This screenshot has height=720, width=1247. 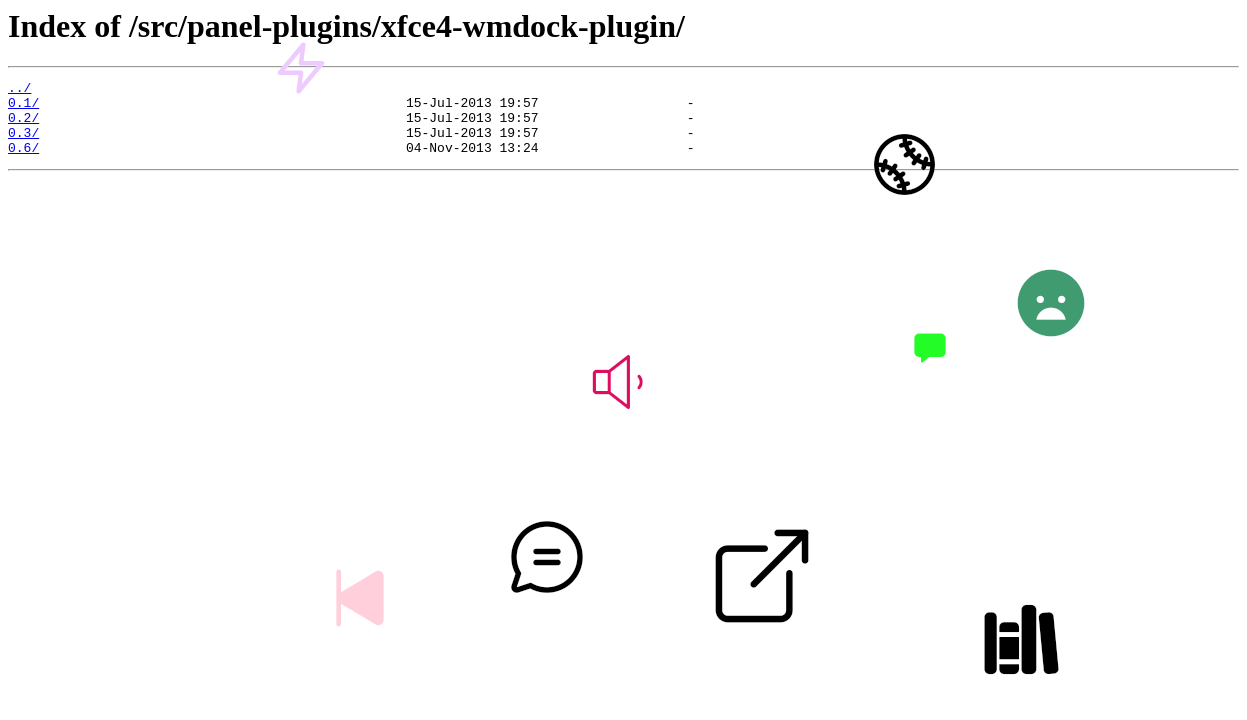 What do you see at coordinates (622, 382) in the screenshot?
I see `audio playing at low volume` at bounding box center [622, 382].